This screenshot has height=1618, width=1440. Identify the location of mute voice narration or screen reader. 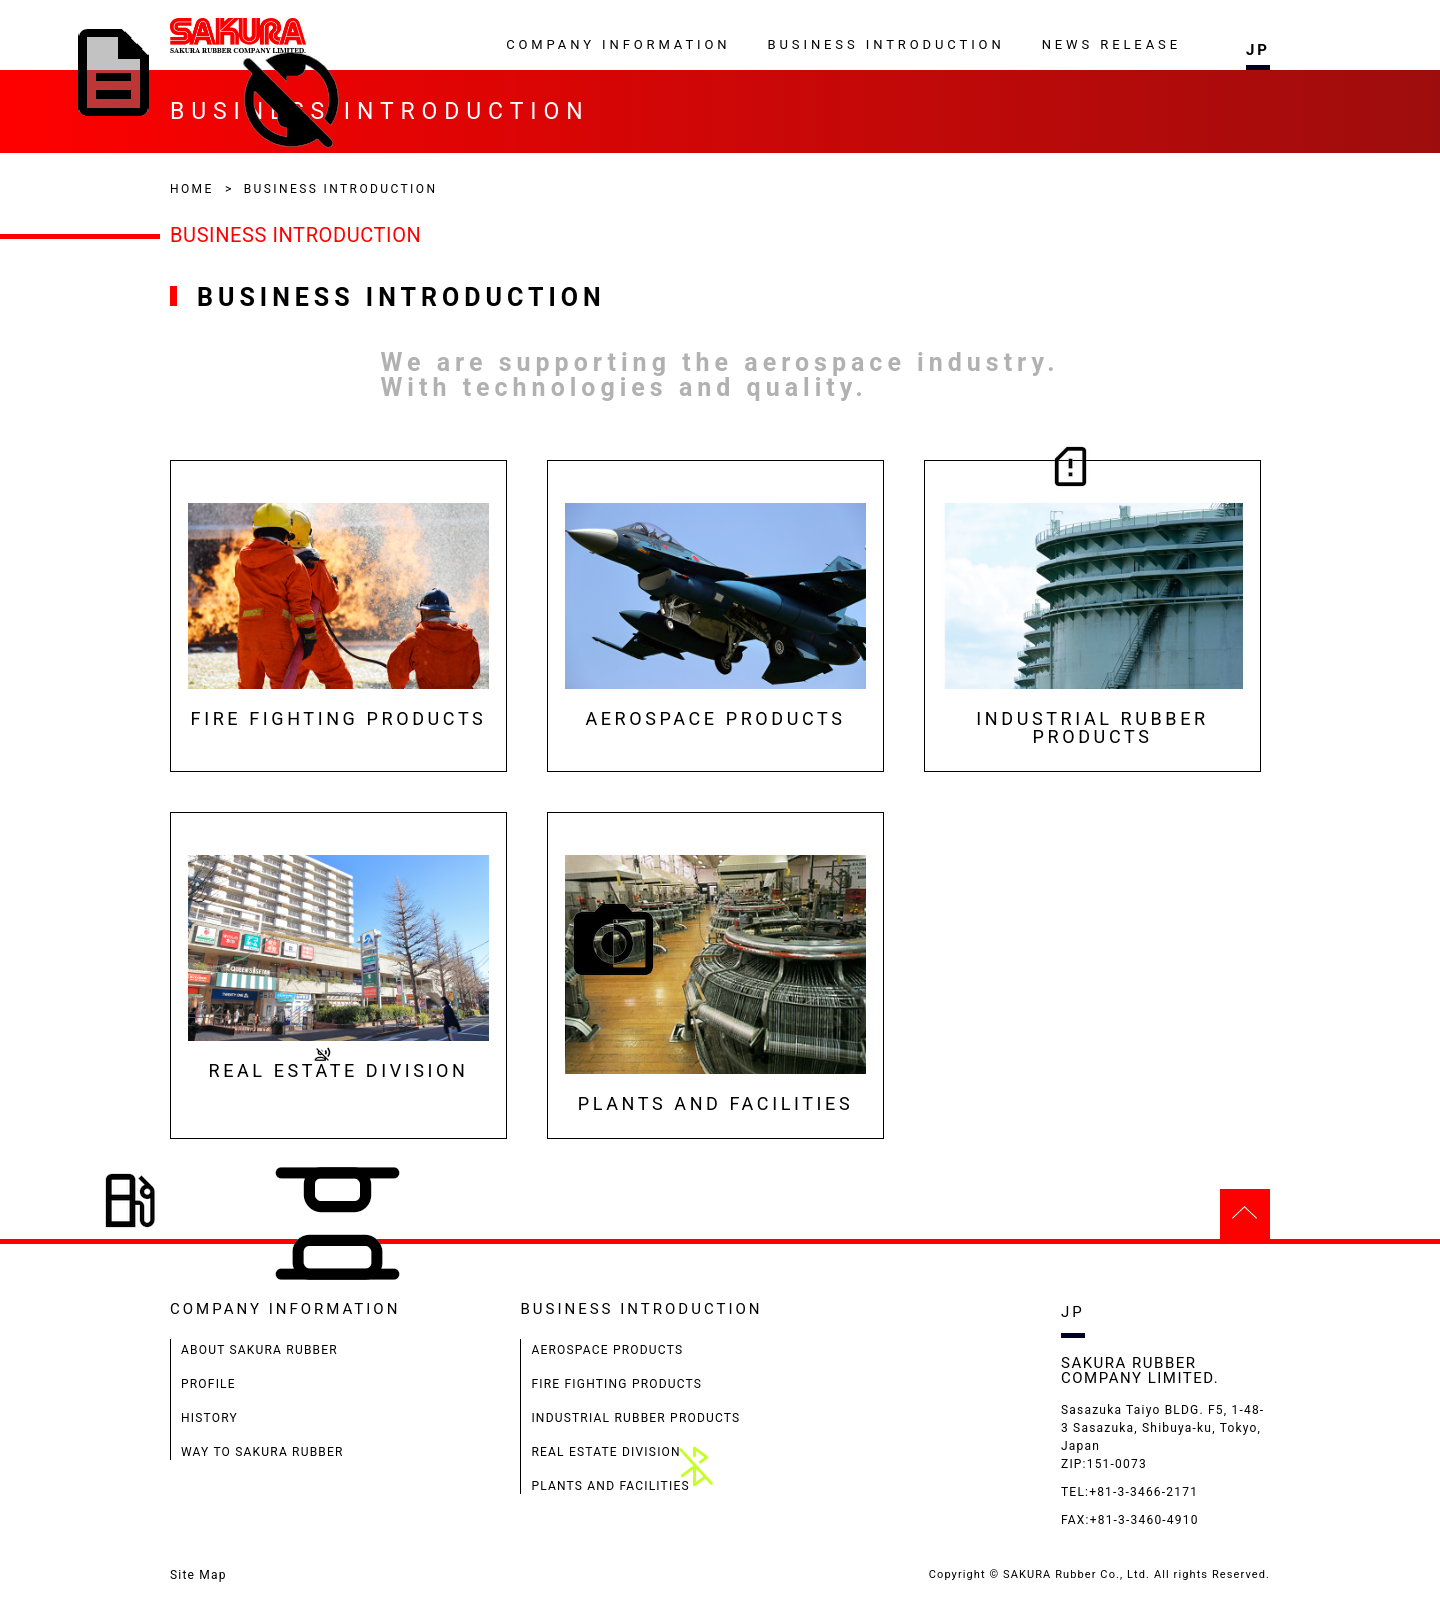
(322, 1054).